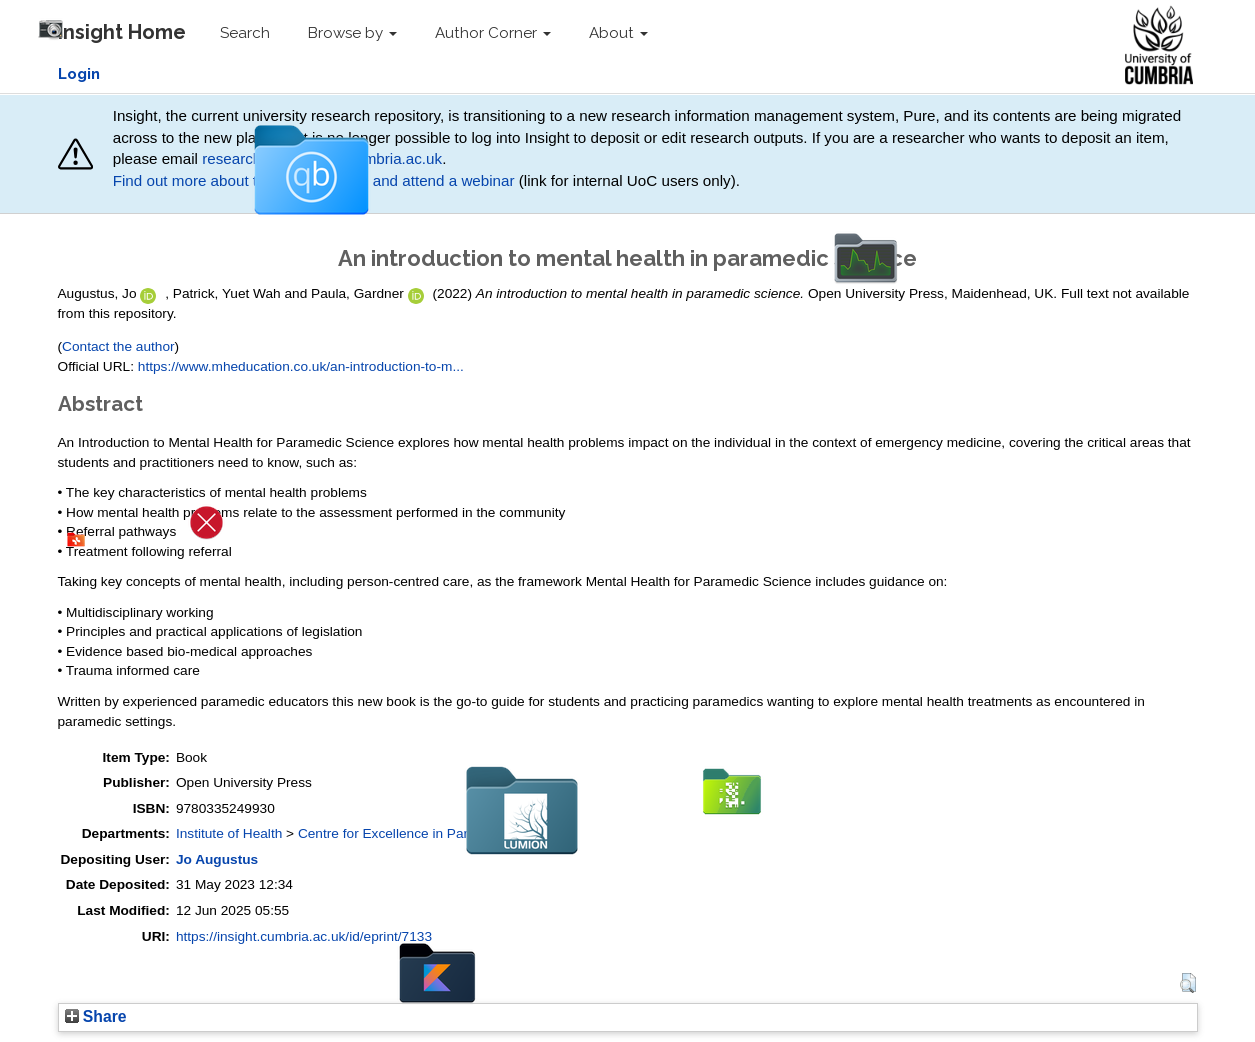  Describe the element at coordinates (206, 522) in the screenshot. I see `indicates a file cannot be synced to Dropbox` at that location.